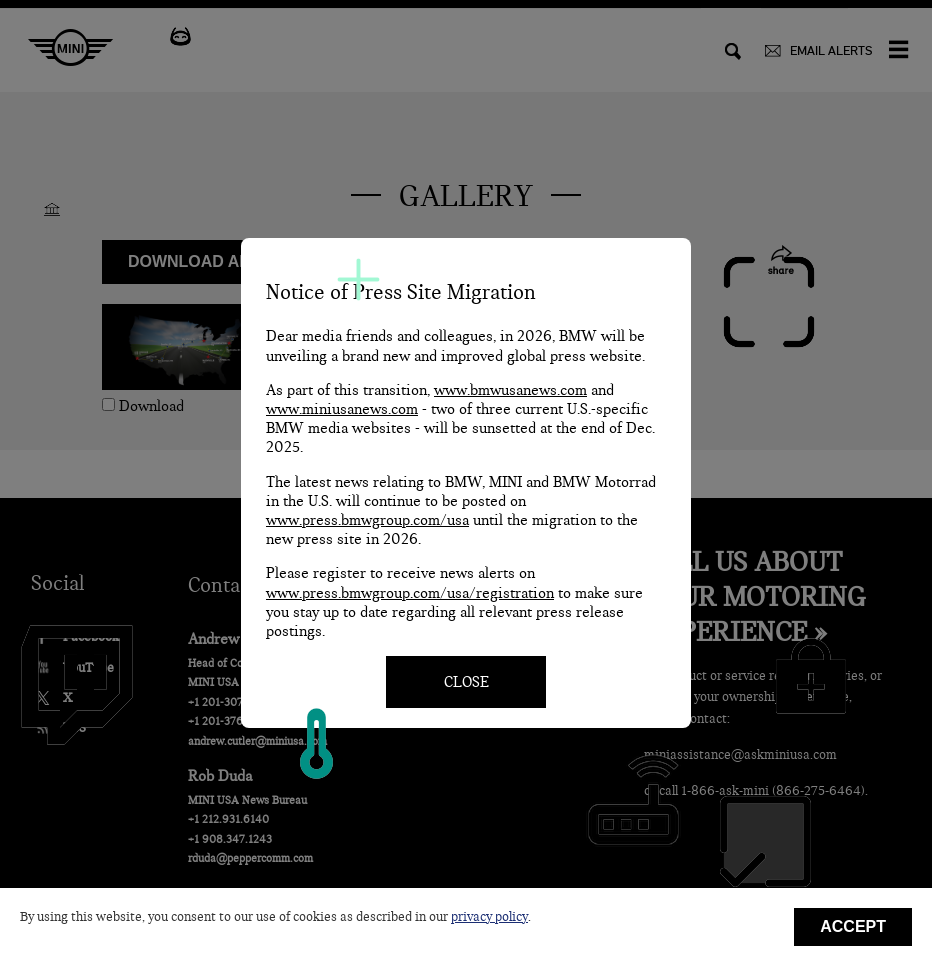 The height and width of the screenshot is (966, 932). What do you see at coordinates (811, 676) in the screenshot?
I see `add item to shopping bag` at bounding box center [811, 676].